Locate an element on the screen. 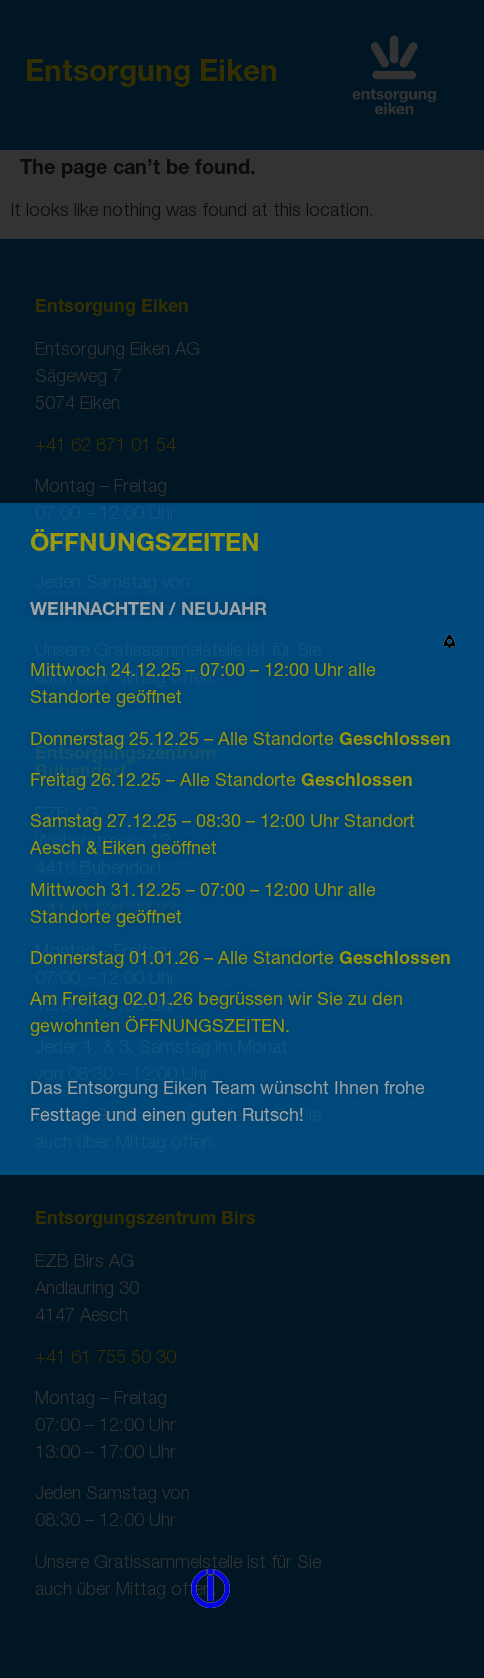 This screenshot has height=1678, width=484. launch or start an application is located at coordinates (449, 641).